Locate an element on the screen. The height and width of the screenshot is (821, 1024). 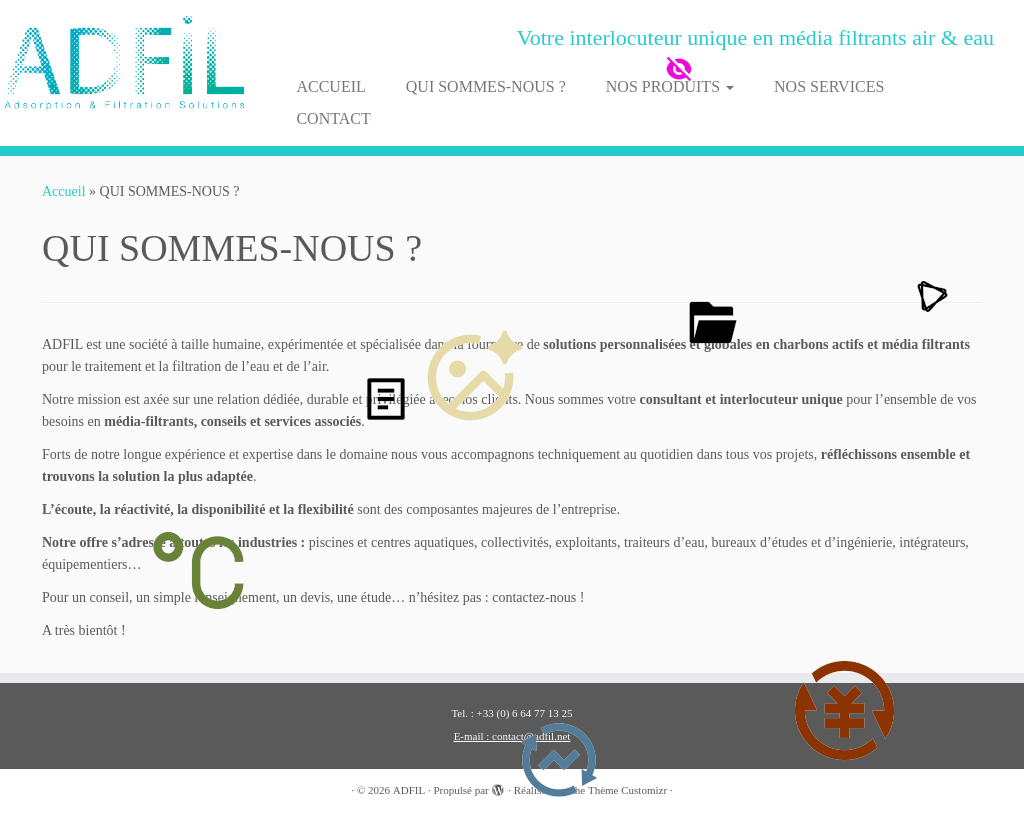
convert currency to Chinese yuan is located at coordinates (844, 710).